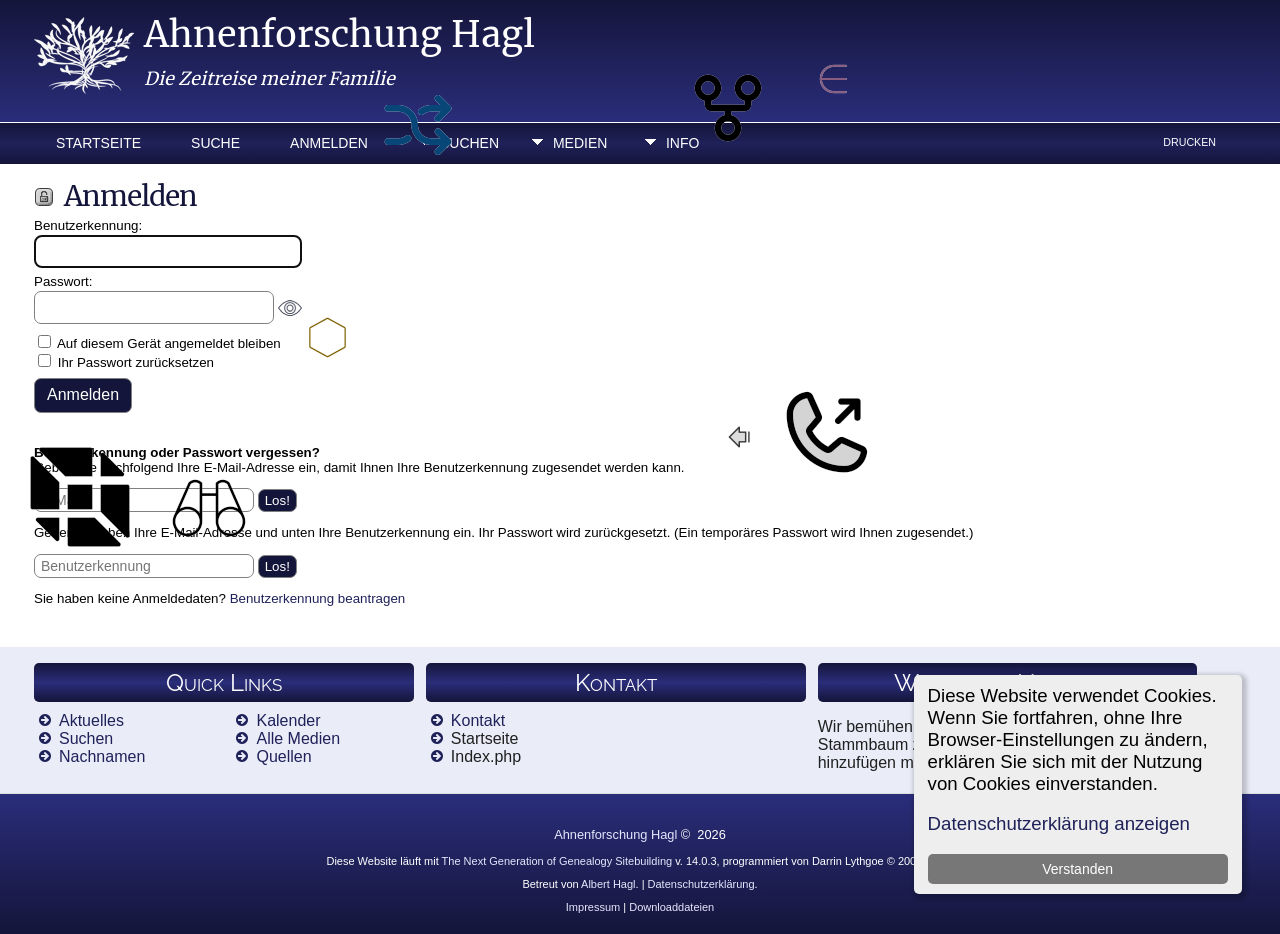 Image resolution: width=1280 pixels, height=934 pixels. Describe the element at coordinates (209, 508) in the screenshot. I see `search or explore content` at that location.